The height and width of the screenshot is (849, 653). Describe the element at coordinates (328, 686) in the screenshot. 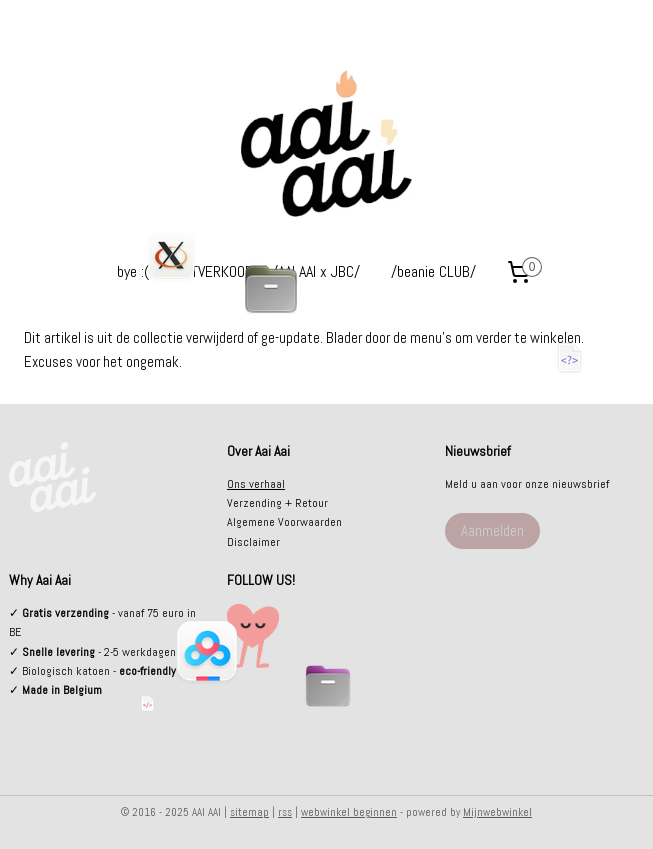

I see `open the file manager` at that location.